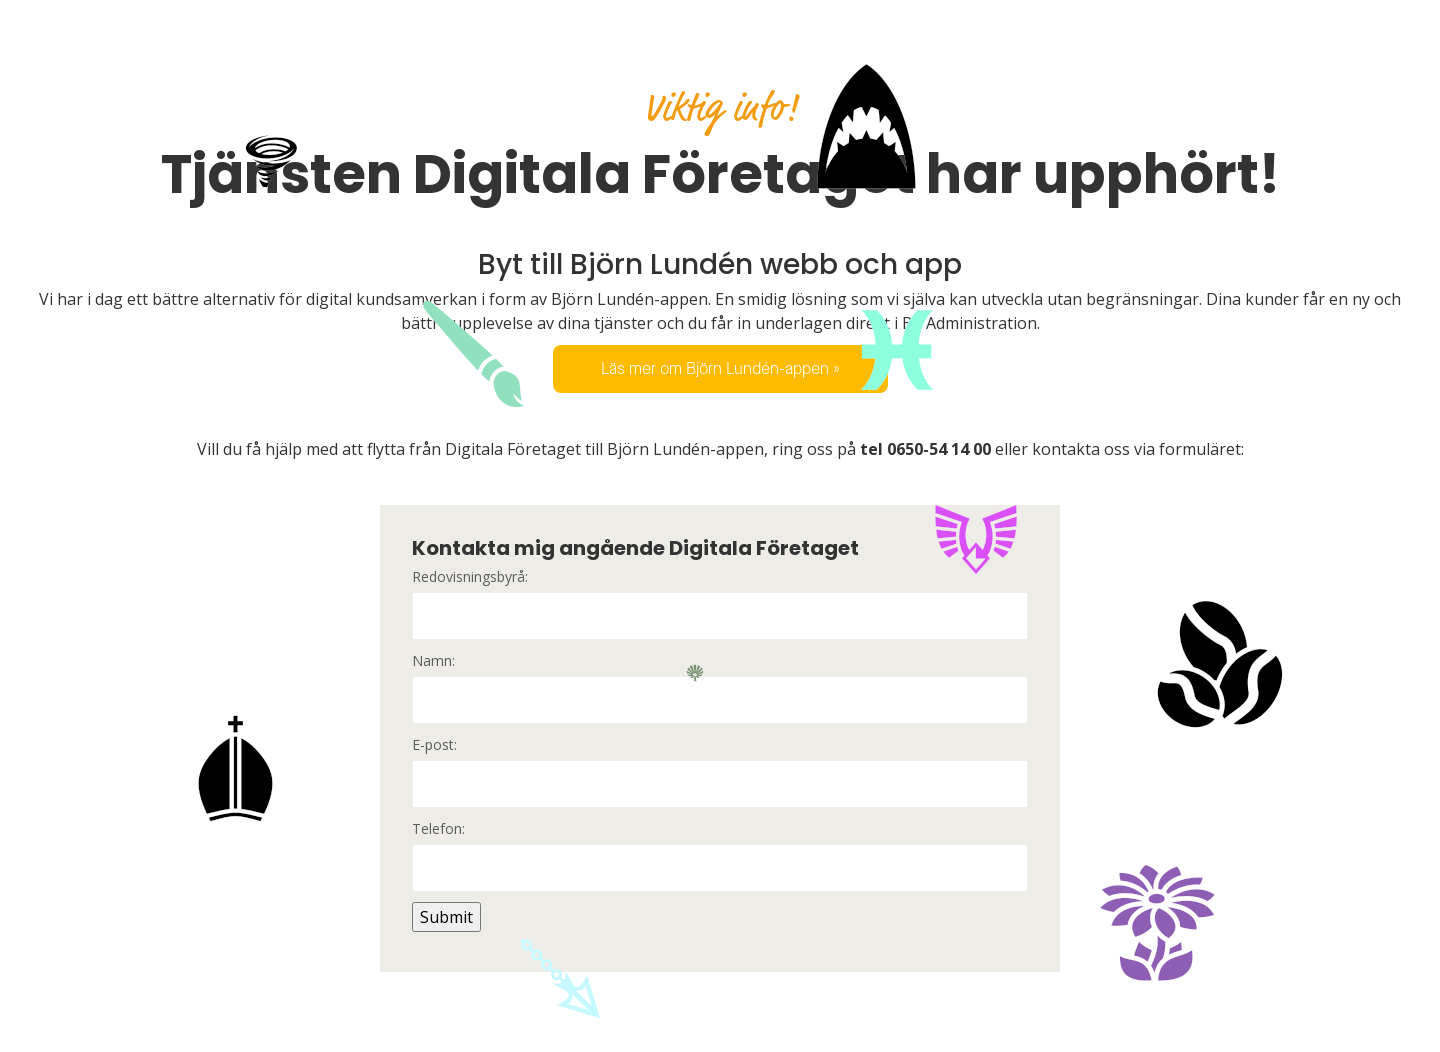 This screenshot has height=1052, width=1440. Describe the element at coordinates (1156, 920) in the screenshot. I see `decorative flower icon for nature or garden-themed content` at that location.